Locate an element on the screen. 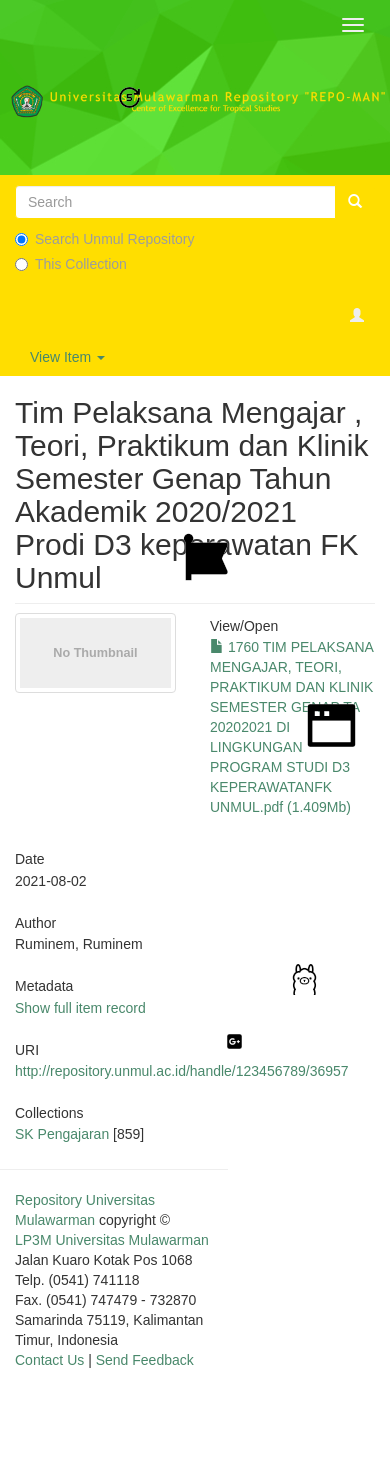  skip forward 5 seconds in media playback is located at coordinates (129, 97).